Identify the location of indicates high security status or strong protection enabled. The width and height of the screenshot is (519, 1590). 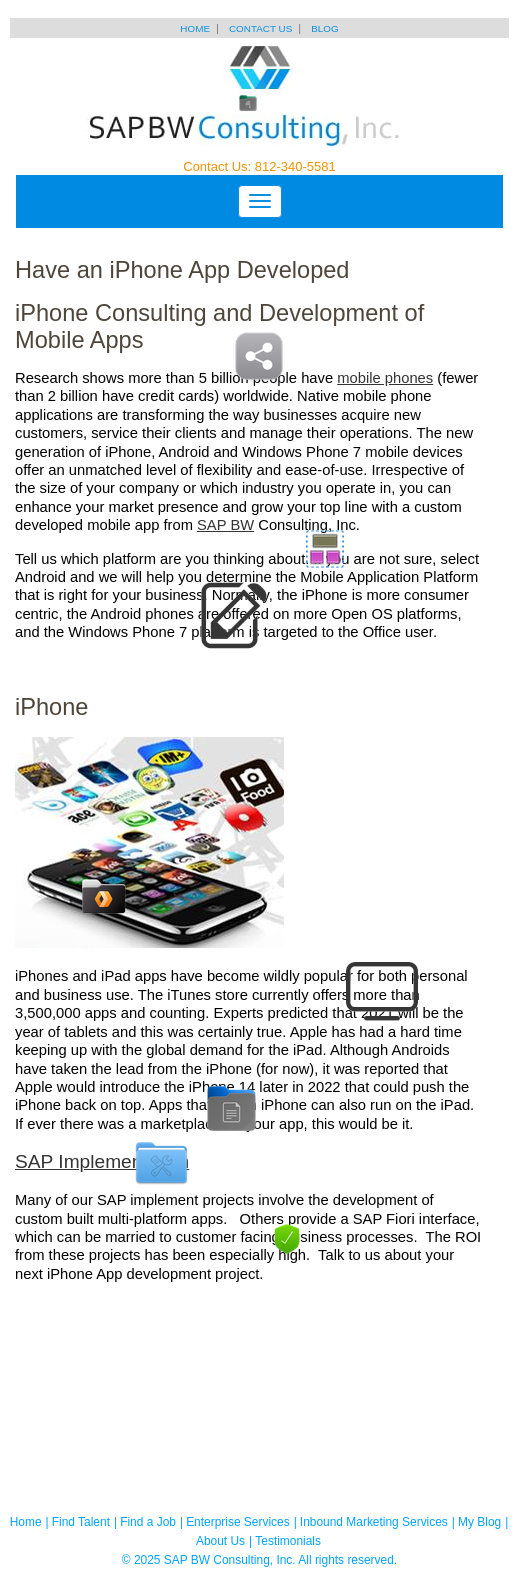
(287, 1240).